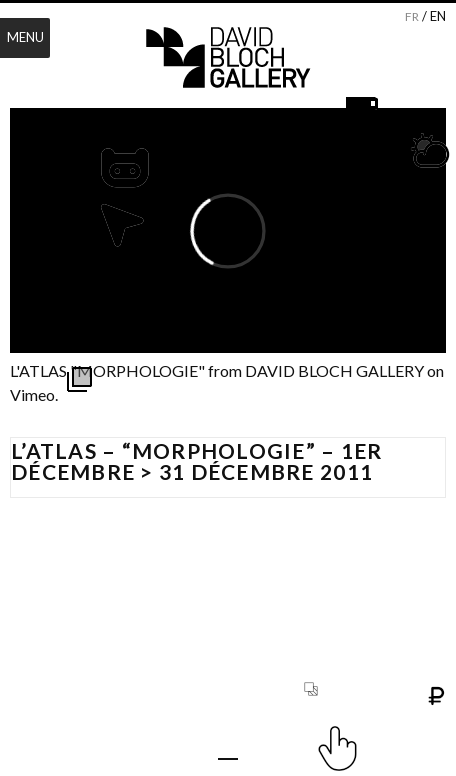  I want to click on indicates Russian ruble currency, so click(437, 696).